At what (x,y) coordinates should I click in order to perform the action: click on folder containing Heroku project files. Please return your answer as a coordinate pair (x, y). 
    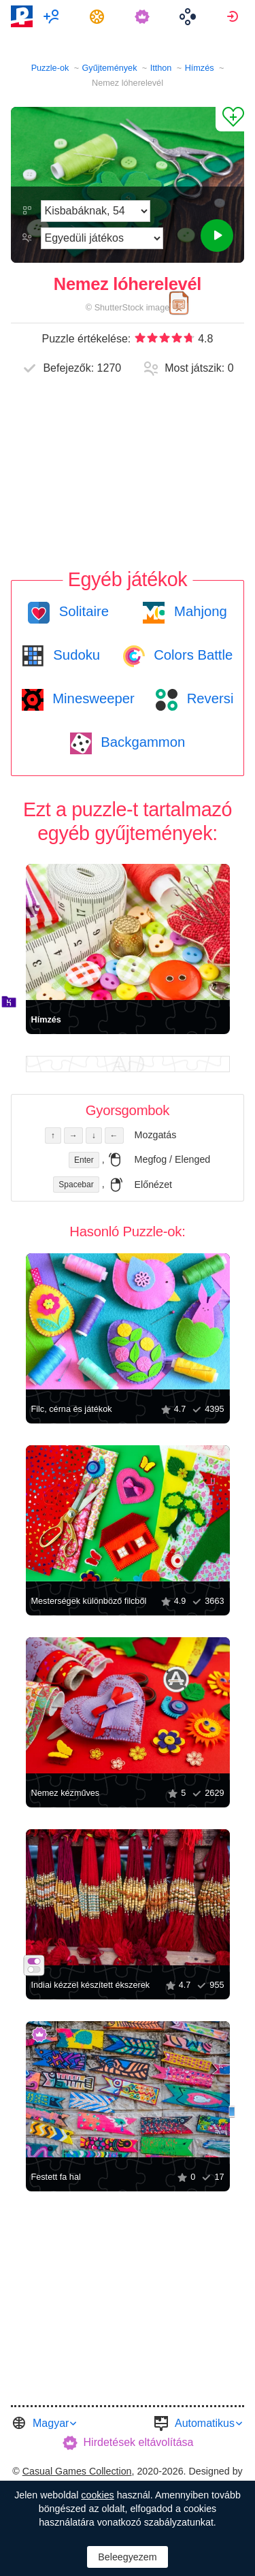
    Looking at the image, I should click on (9, 1002).